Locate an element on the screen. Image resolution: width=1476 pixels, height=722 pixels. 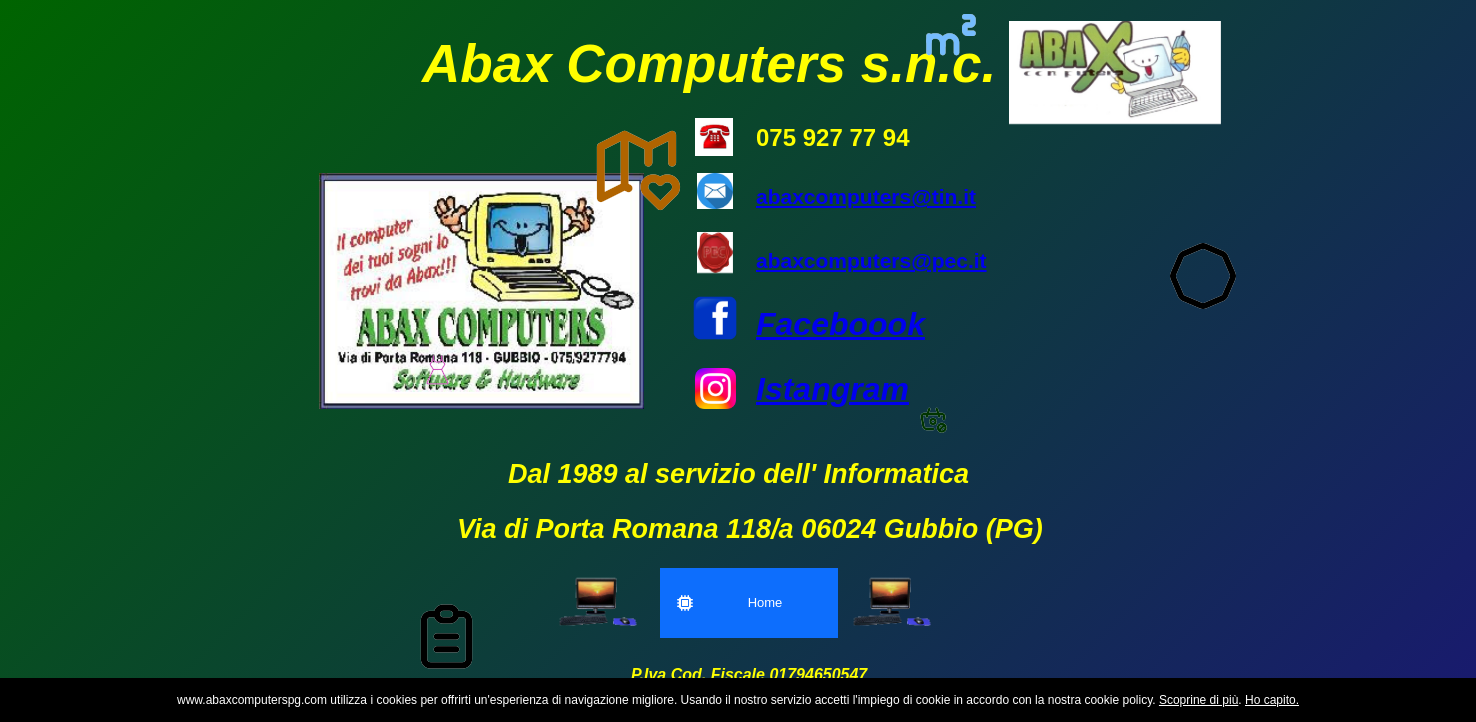
browse women's clothing is located at coordinates (437, 371).